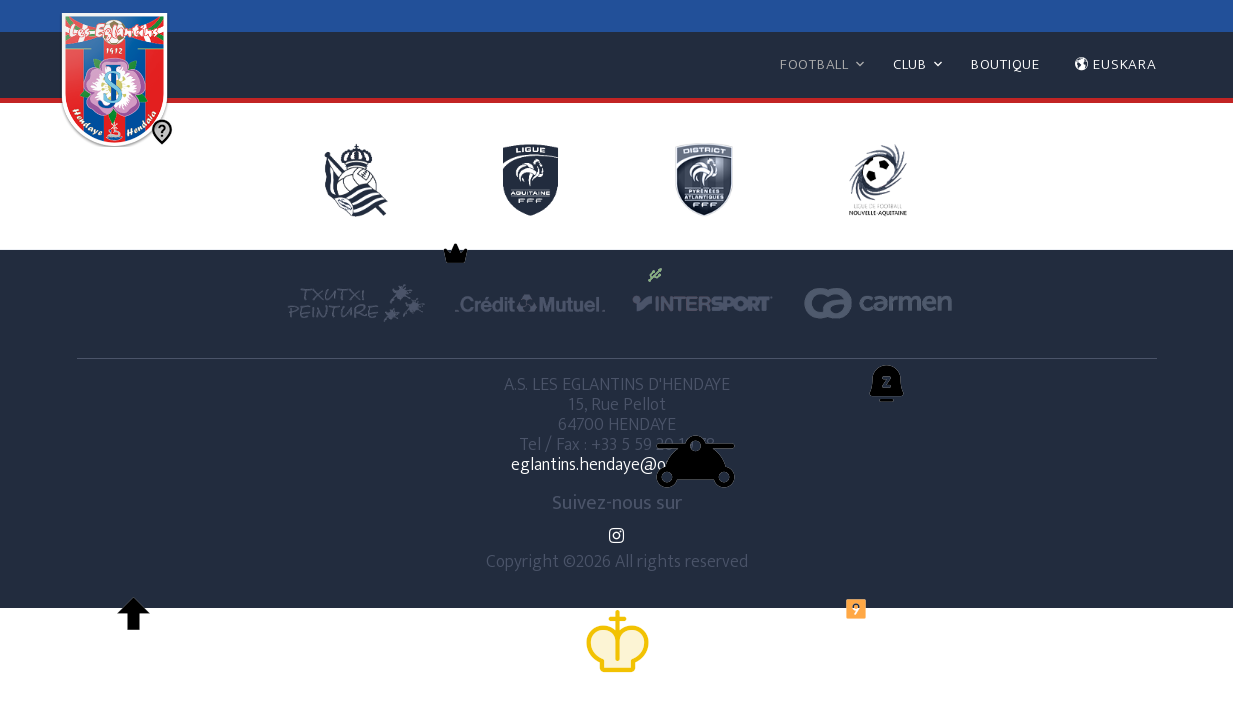  What do you see at coordinates (617, 645) in the screenshot?
I see `indicates premium or royal status` at bounding box center [617, 645].